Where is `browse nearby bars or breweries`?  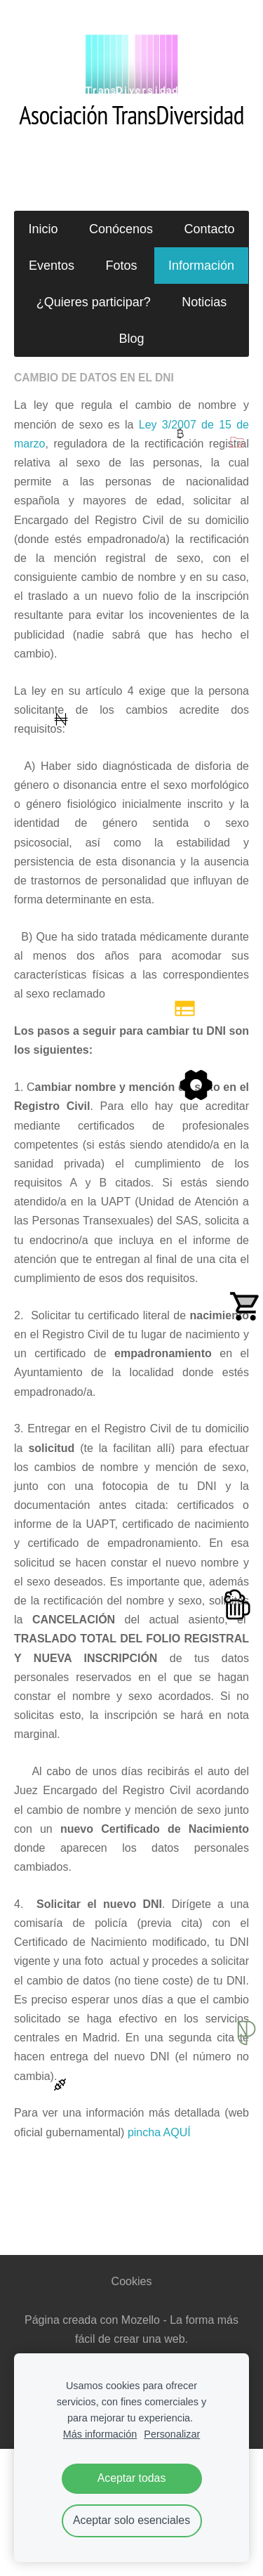
browse nearby bars or breweries is located at coordinates (237, 1604).